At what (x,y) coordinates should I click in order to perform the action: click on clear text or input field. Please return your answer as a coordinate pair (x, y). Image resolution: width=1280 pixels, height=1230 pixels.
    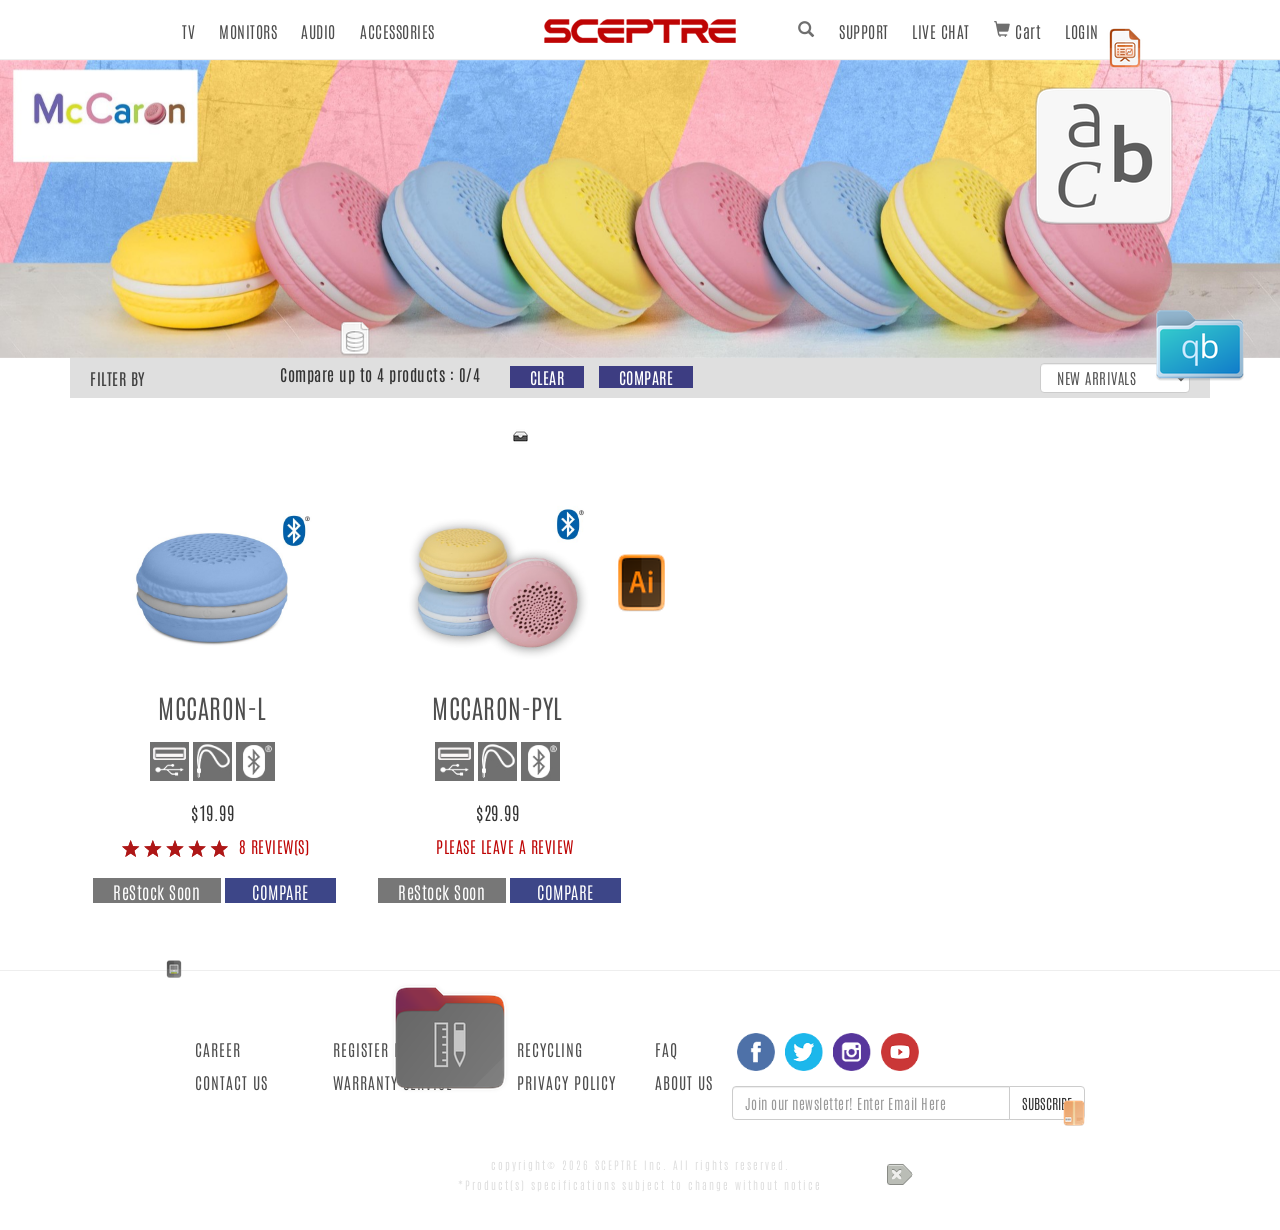
    Looking at the image, I should click on (901, 1174).